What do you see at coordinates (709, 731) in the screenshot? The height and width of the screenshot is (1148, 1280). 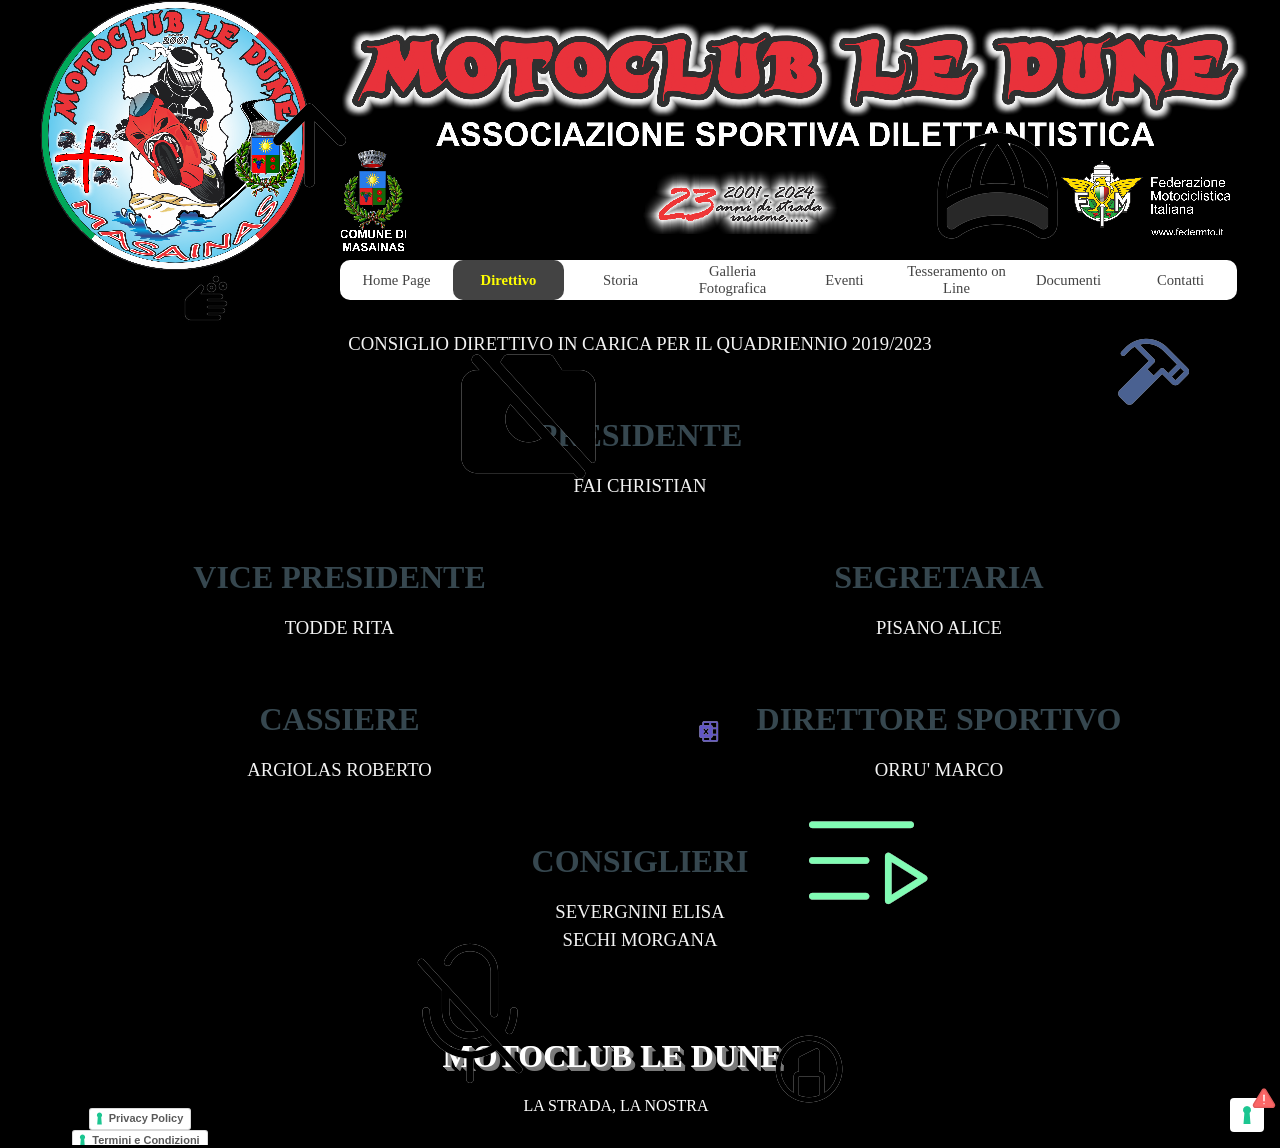 I see `open Microsoft Excel` at bounding box center [709, 731].